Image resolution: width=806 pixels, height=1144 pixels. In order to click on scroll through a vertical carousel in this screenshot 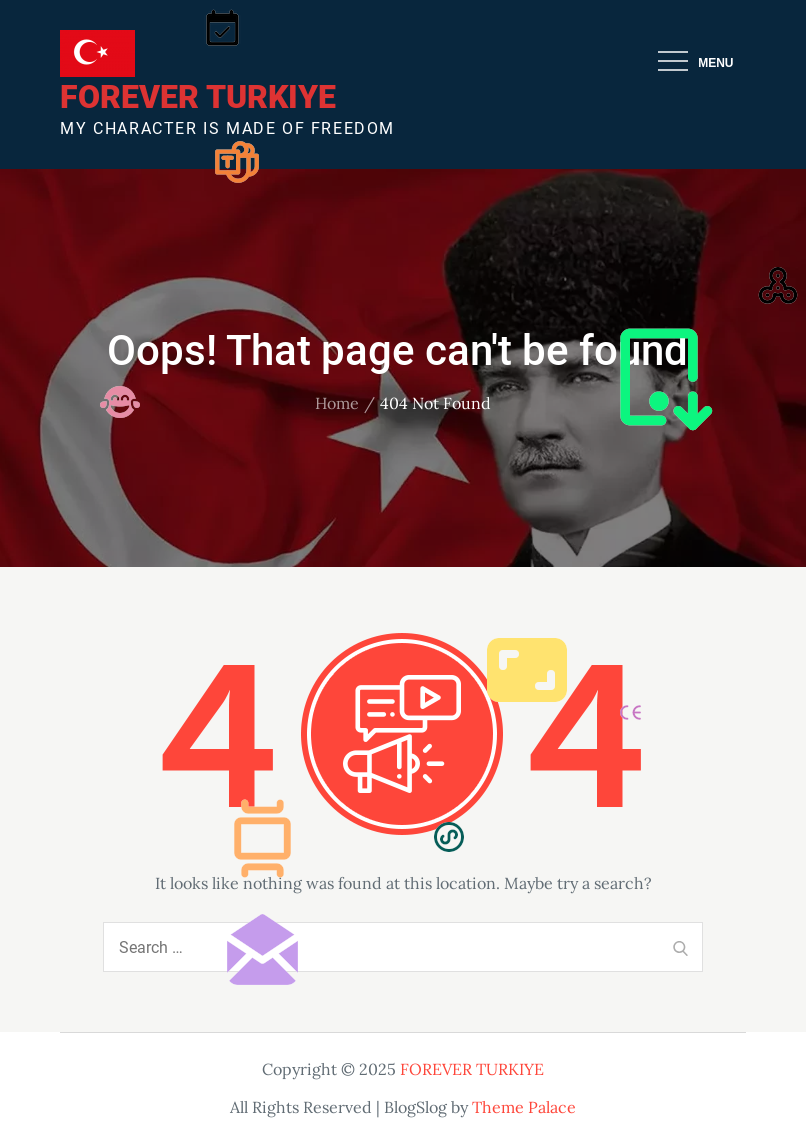, I will do `click(262, 838)`.